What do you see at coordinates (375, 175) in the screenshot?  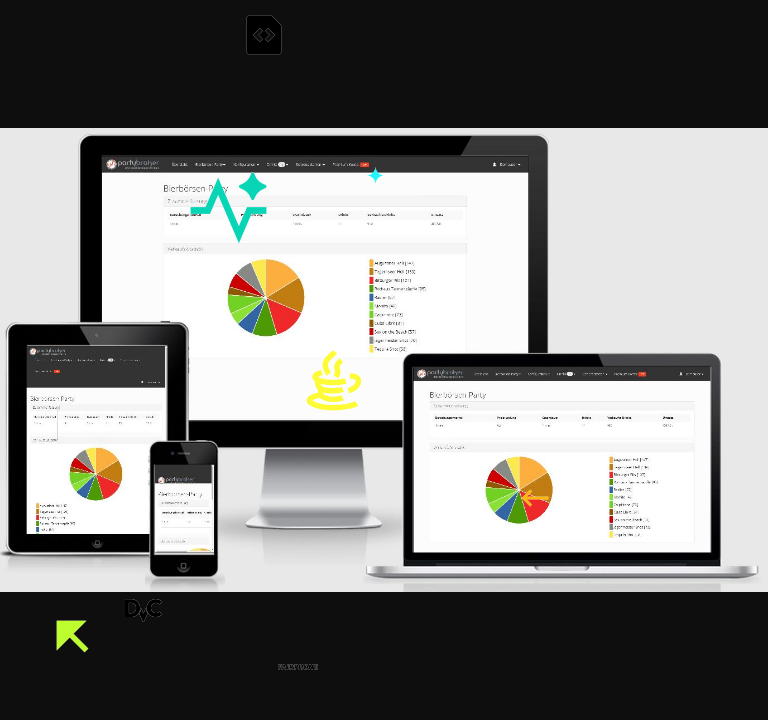 I see `open Google Gemini AI assistant` at bounding box center [375, 175].